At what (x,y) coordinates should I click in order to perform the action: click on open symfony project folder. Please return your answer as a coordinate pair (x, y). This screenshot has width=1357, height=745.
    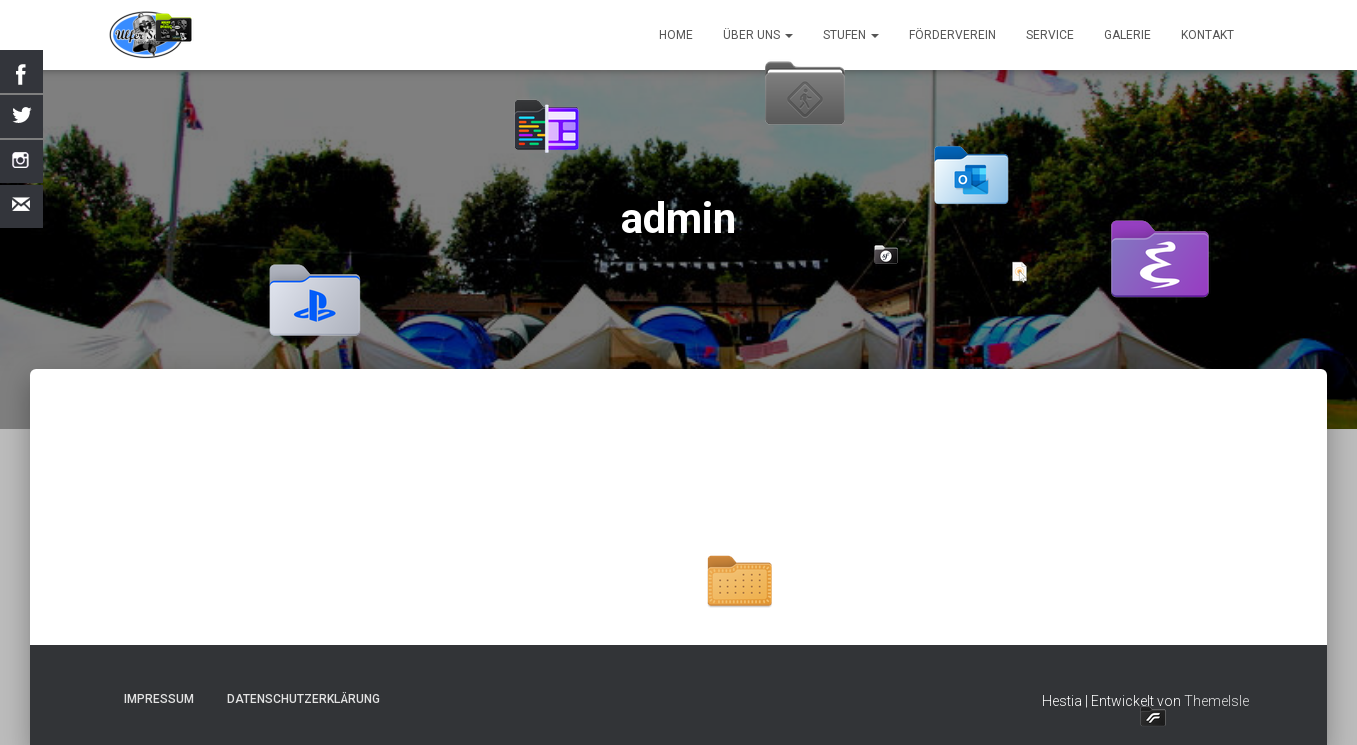
    Looking at the image, I should click on (886, 255).